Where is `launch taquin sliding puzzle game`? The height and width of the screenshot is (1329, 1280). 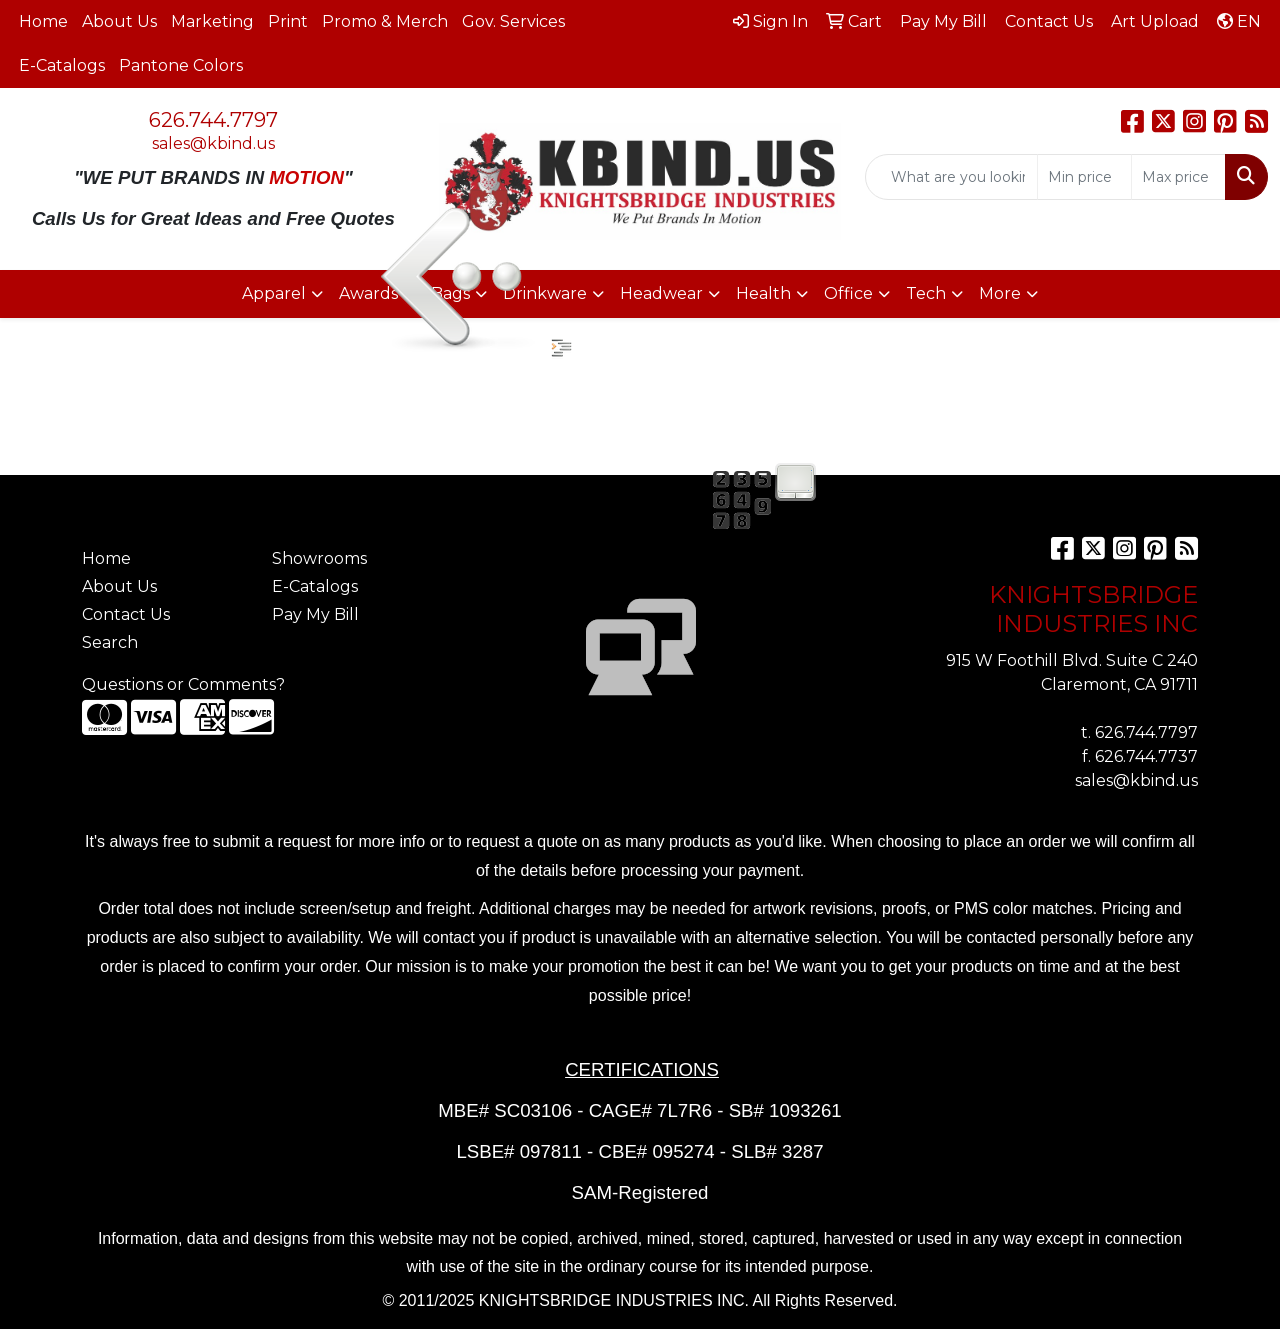 launch taquin sliding puzzle game is located at coordinates (742, 500).